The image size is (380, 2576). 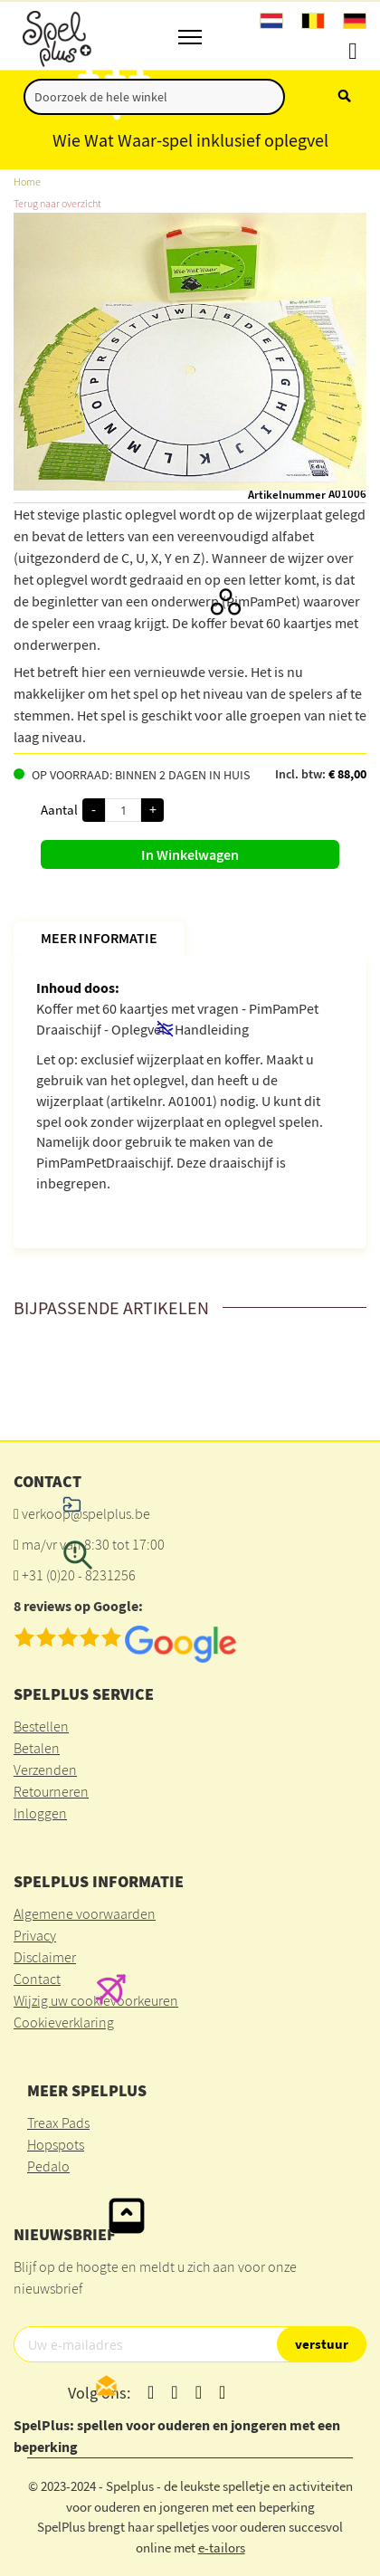 What do you see at coordinates (225, 602) in the screenshot?
I see `group or cluster related items` at bounding box center [225, 602].